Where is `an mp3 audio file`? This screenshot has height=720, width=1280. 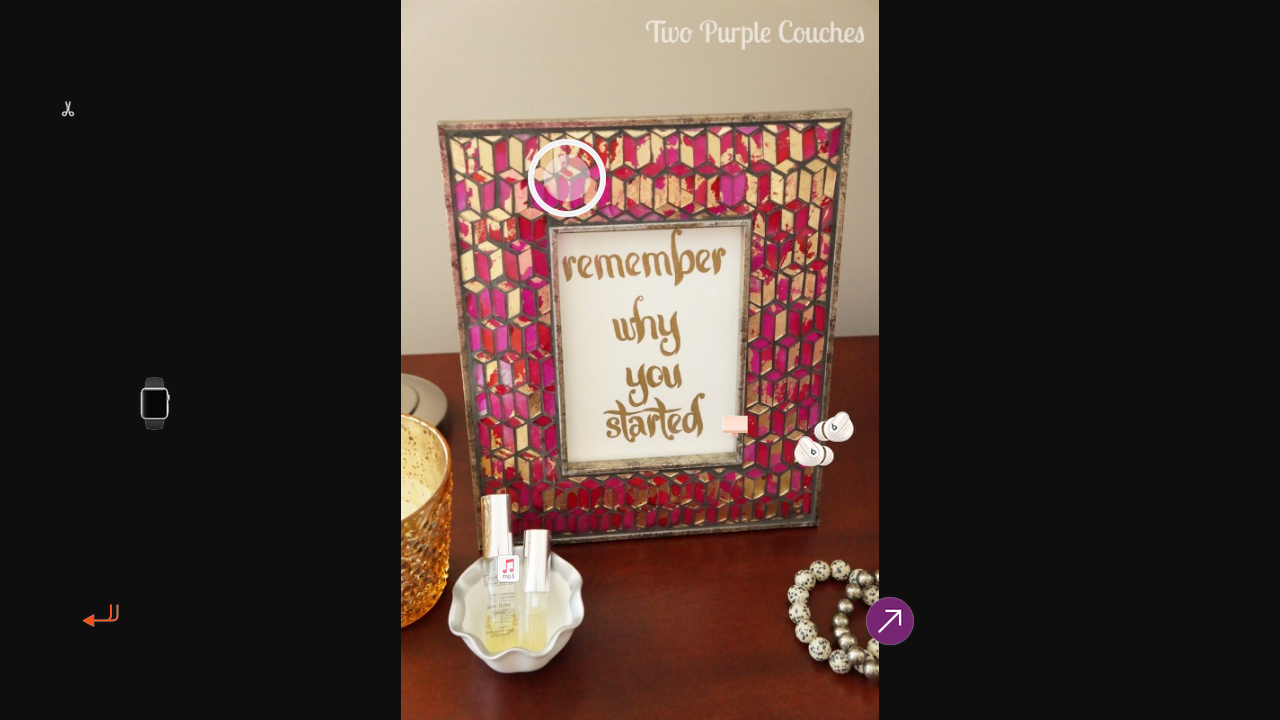 an mp3 audio file is located at coordinates (508, 568).